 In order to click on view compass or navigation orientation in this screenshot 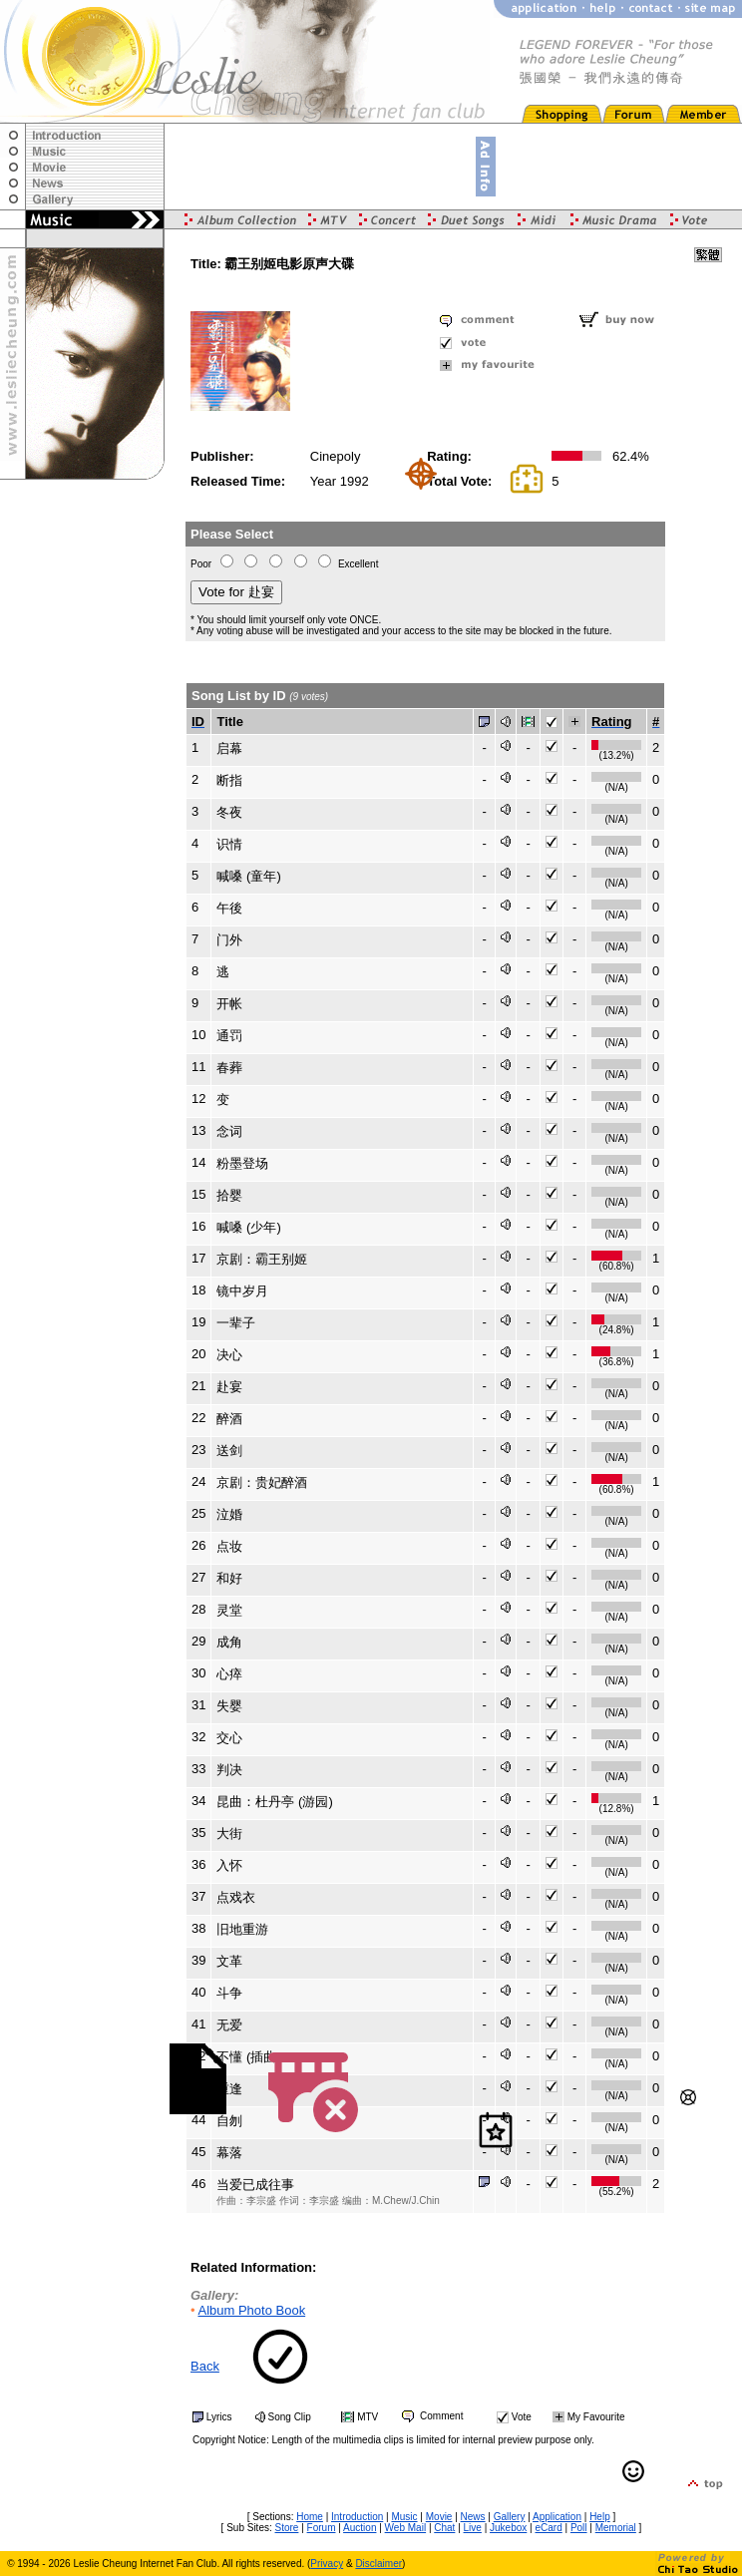, I will do `click(421, 474)`.